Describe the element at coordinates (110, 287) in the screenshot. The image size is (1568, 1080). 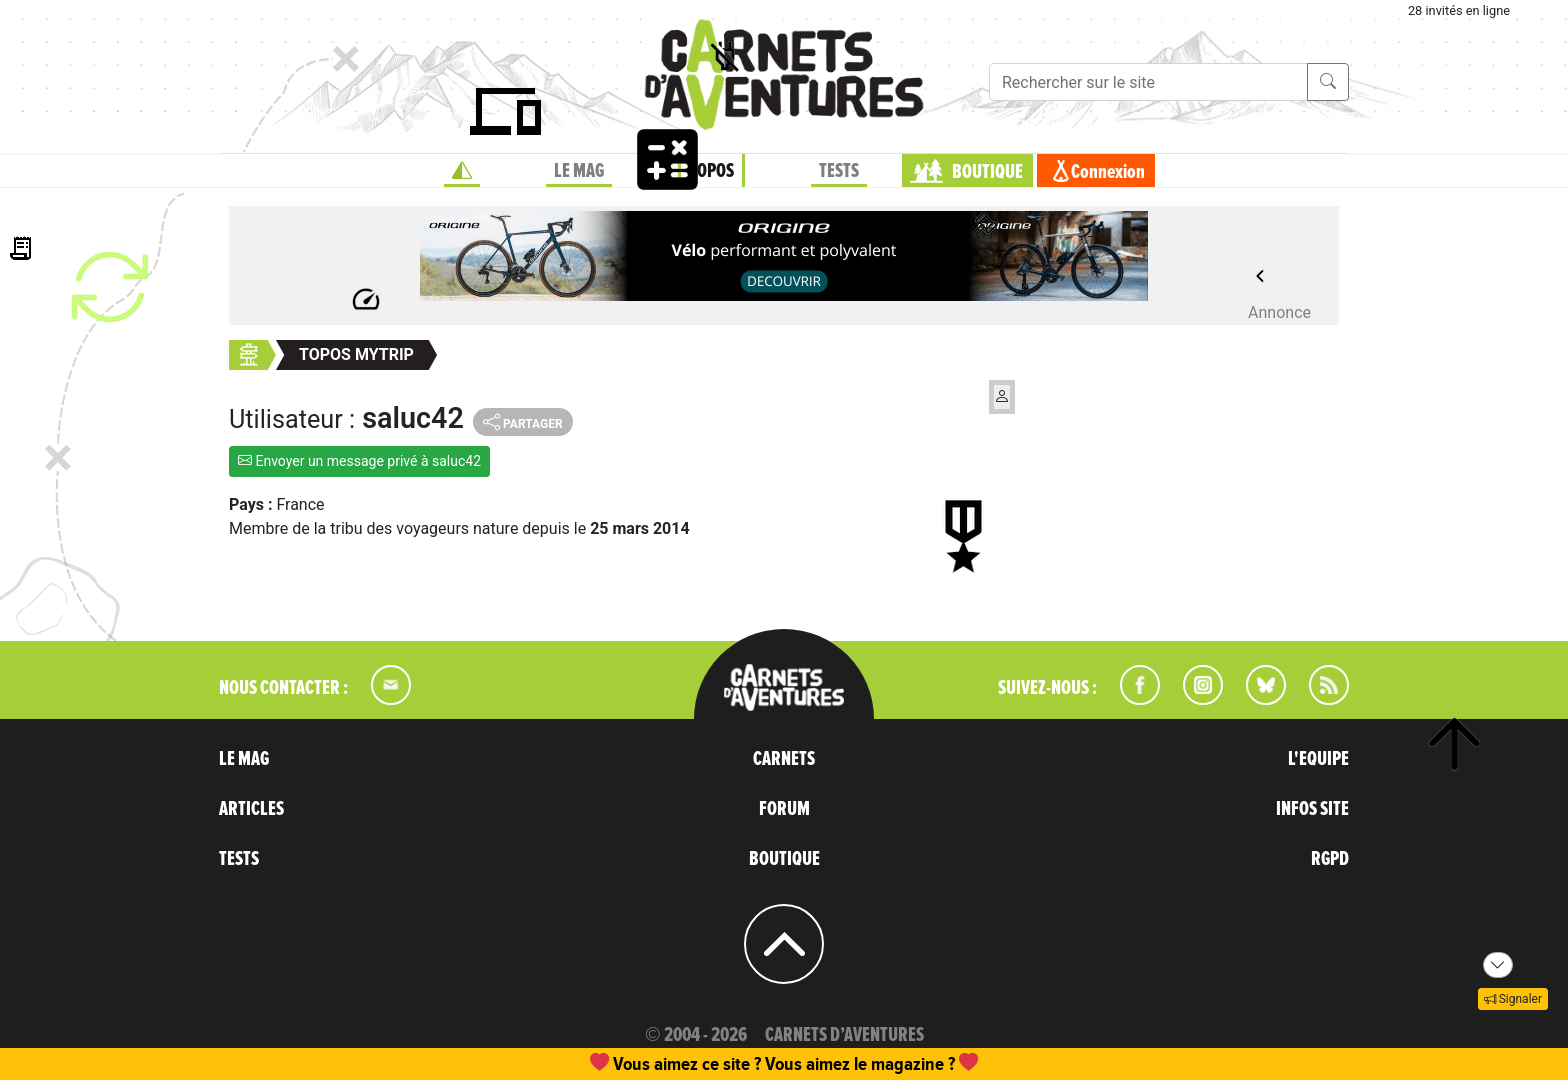
I see `refresh or reload content` at that location.